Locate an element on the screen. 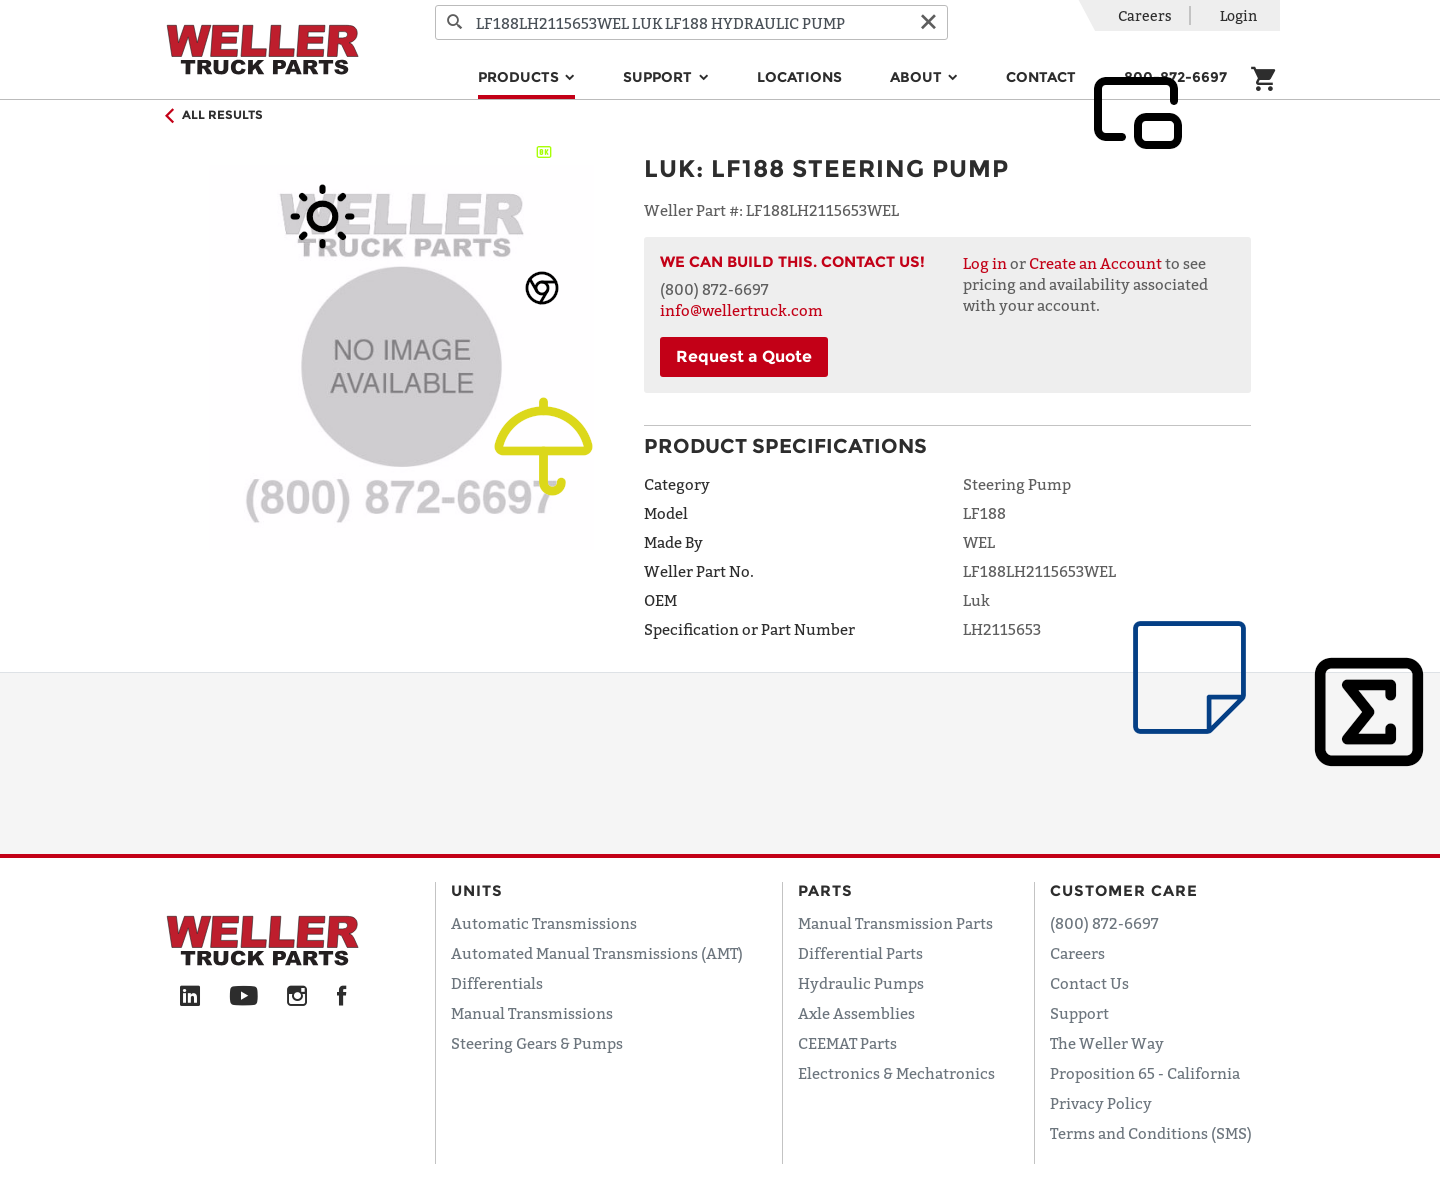 The width and height of the screenshot is (1440, 1189). enable picture-in-picture mode is located at coordinates (1138, 113).